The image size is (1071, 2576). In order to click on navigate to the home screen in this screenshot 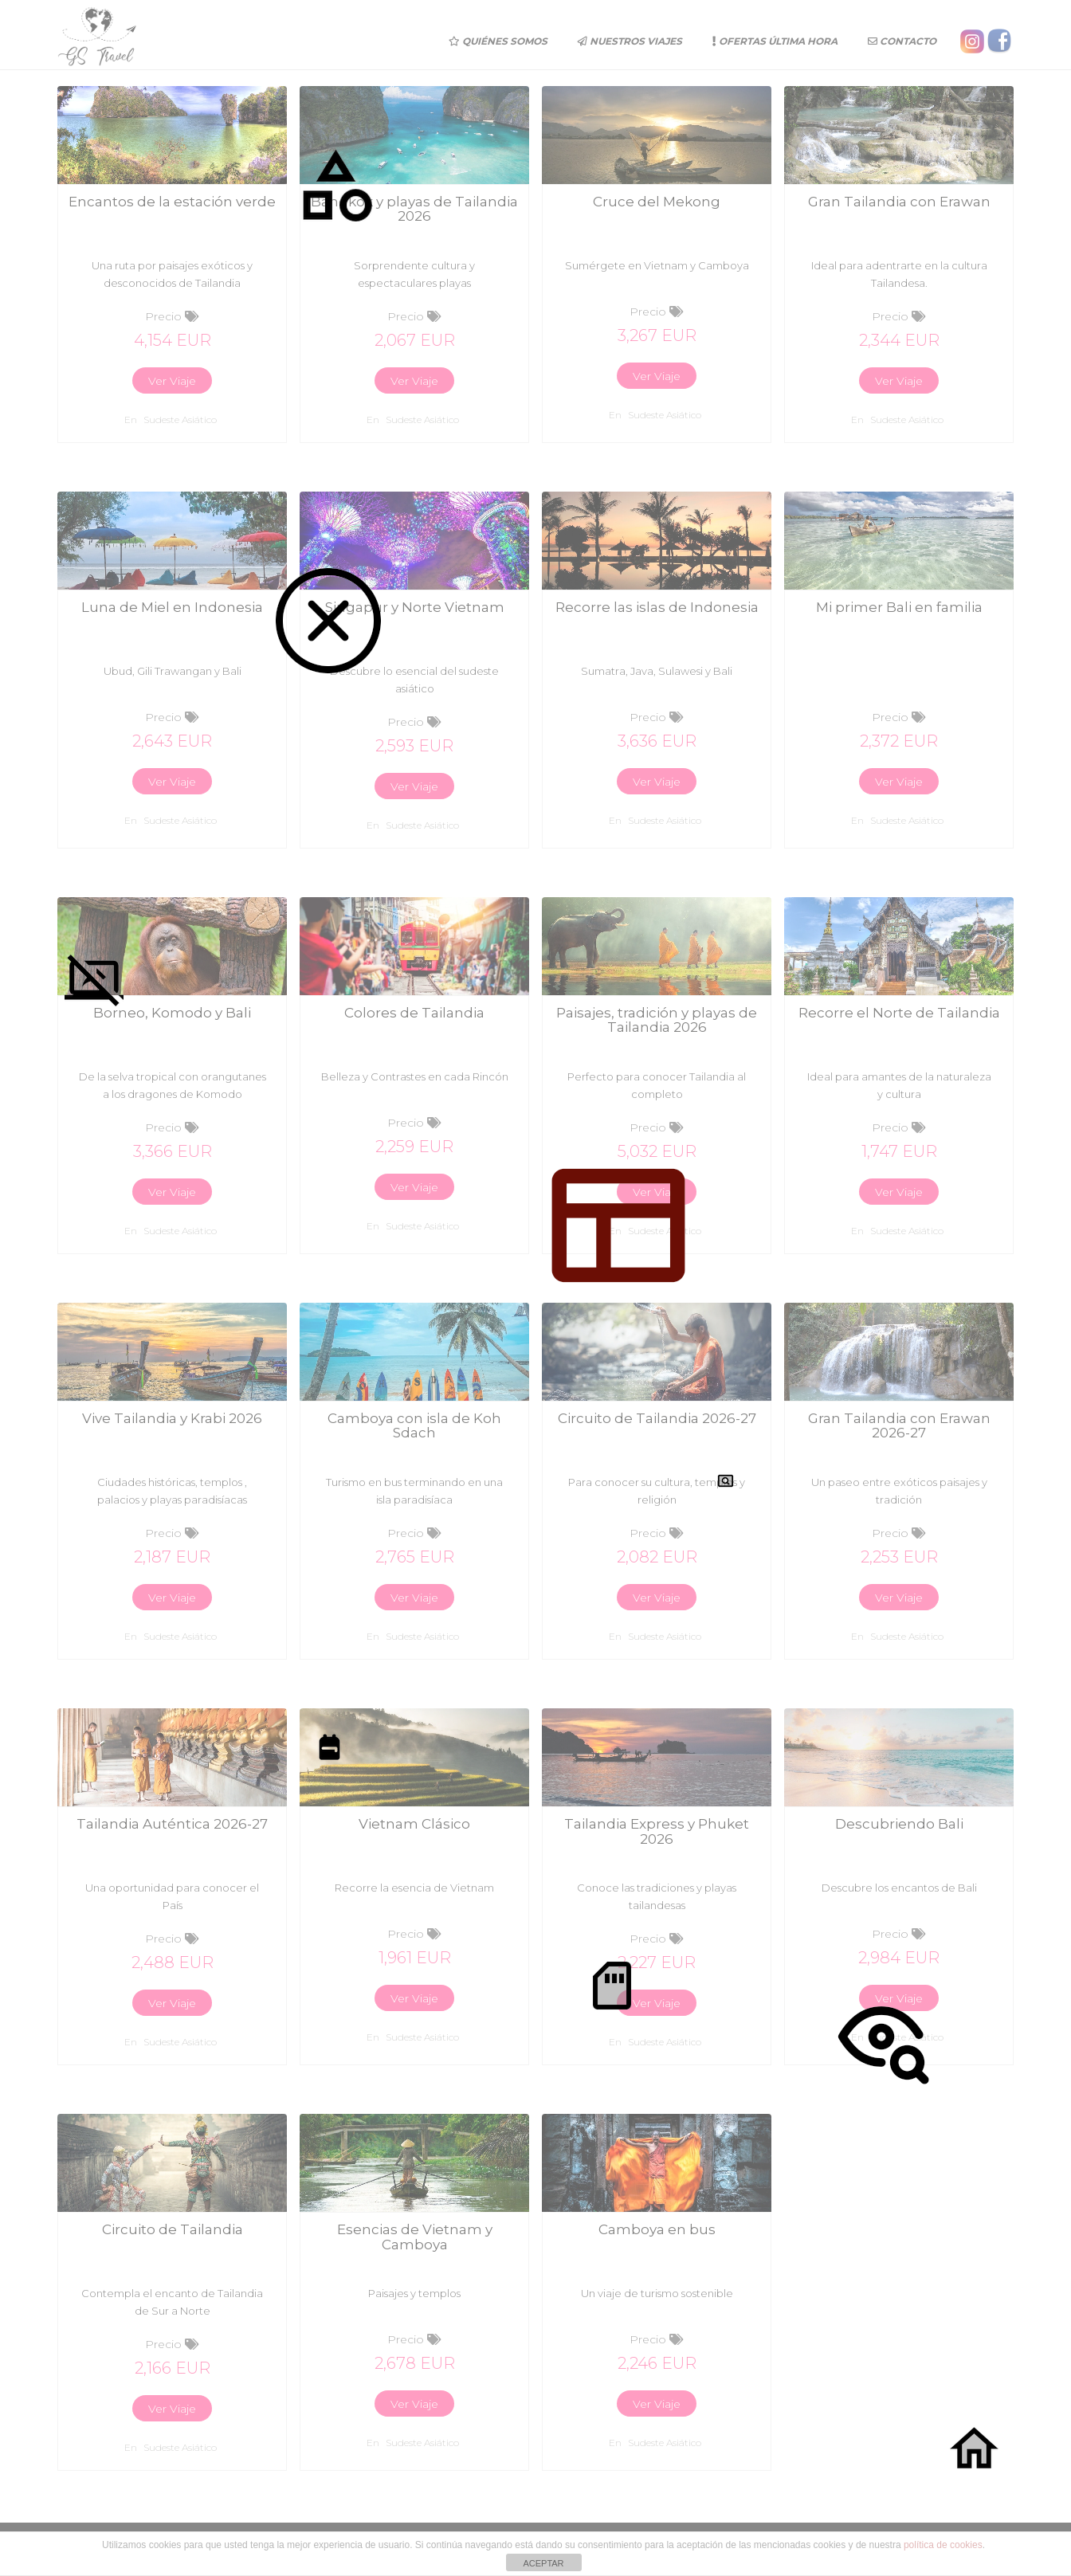, I will do `click(974, 2449)`.